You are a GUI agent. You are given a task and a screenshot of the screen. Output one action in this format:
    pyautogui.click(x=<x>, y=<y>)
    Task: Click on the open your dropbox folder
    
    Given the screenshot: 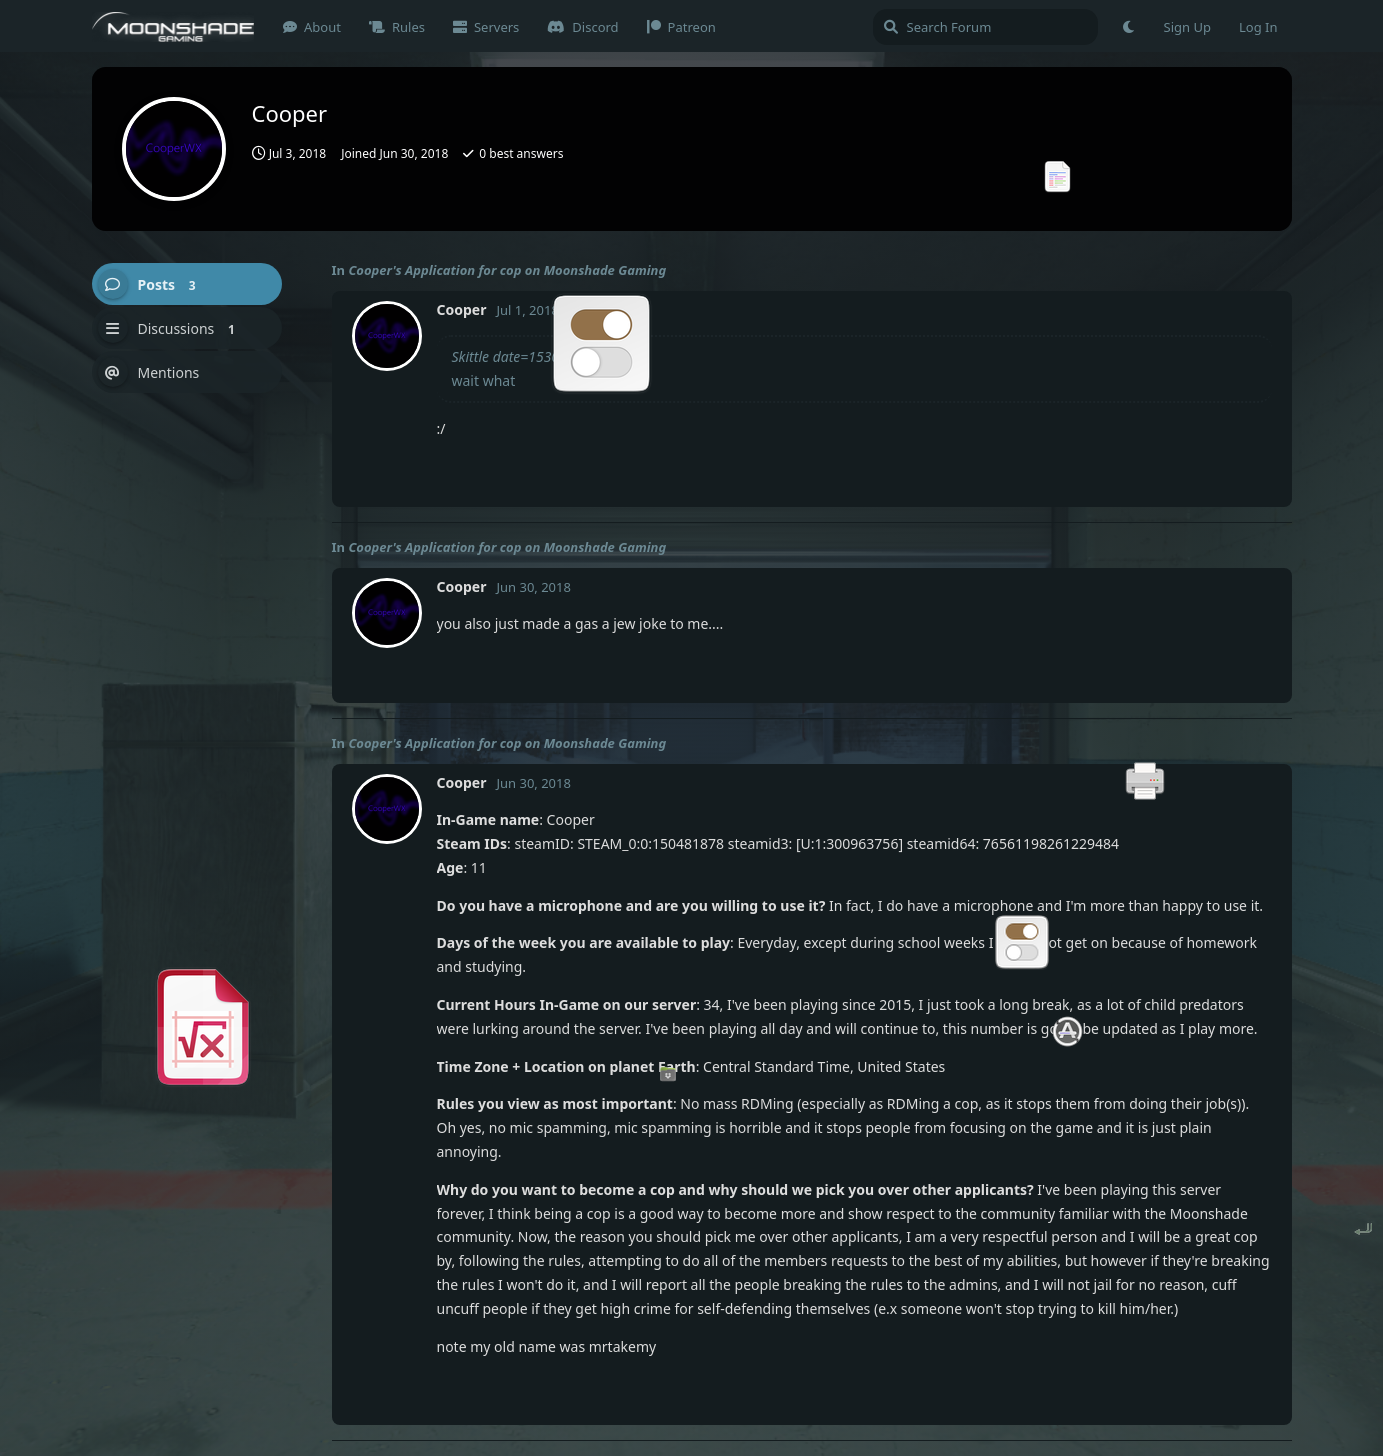 What is the action you would take?
    pyautogui.click(x=668, y=1074)
    